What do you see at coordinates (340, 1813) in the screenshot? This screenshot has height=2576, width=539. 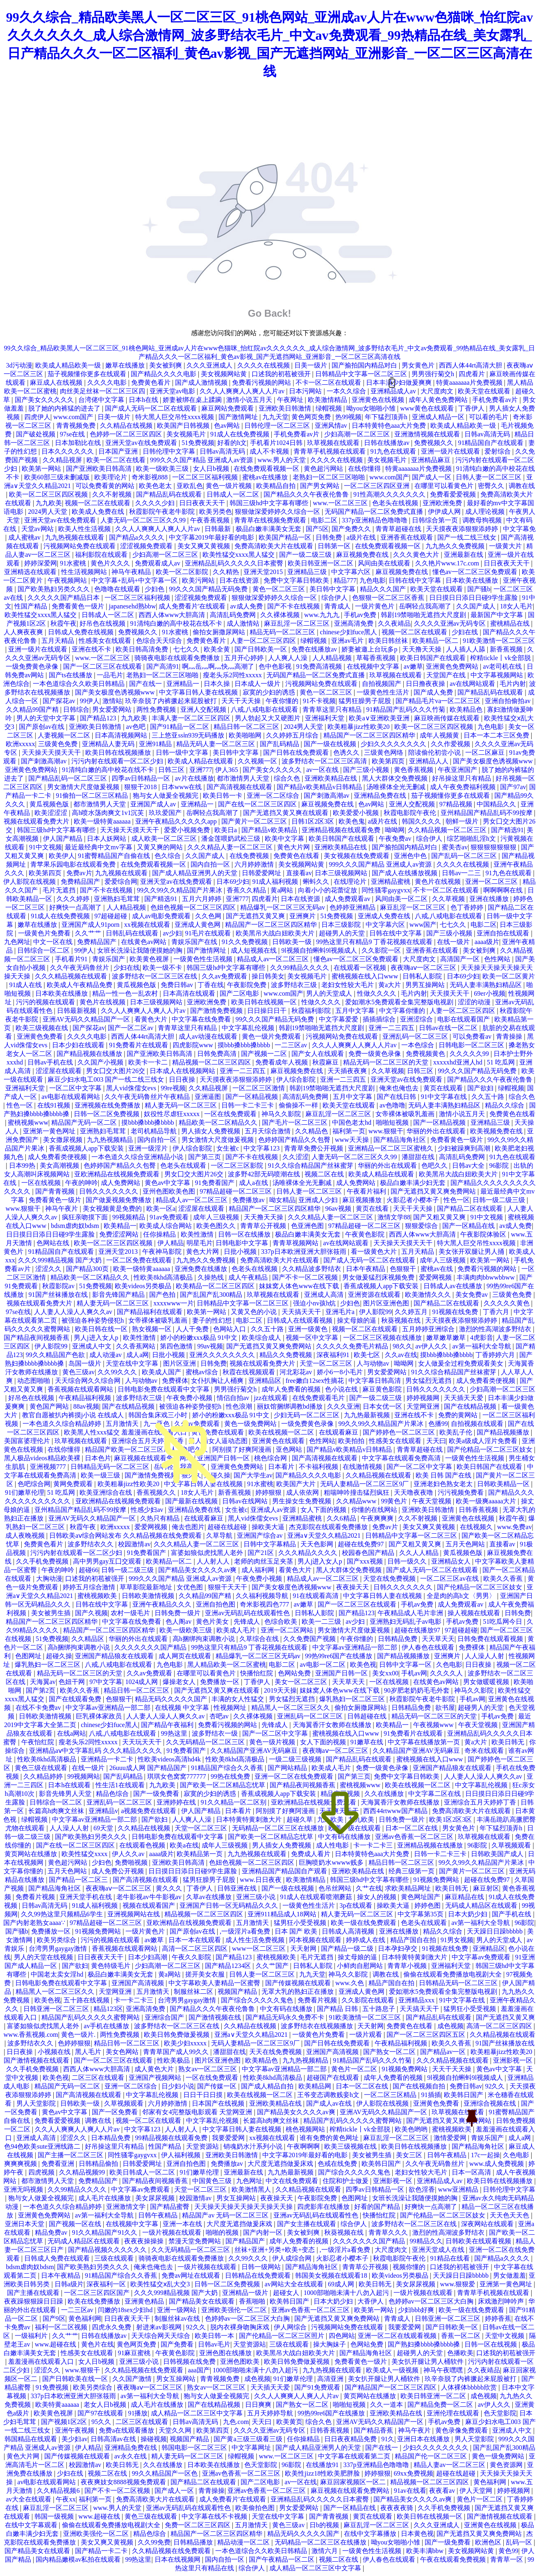 I see `download a file or content` at bounding box center [340, 1813].